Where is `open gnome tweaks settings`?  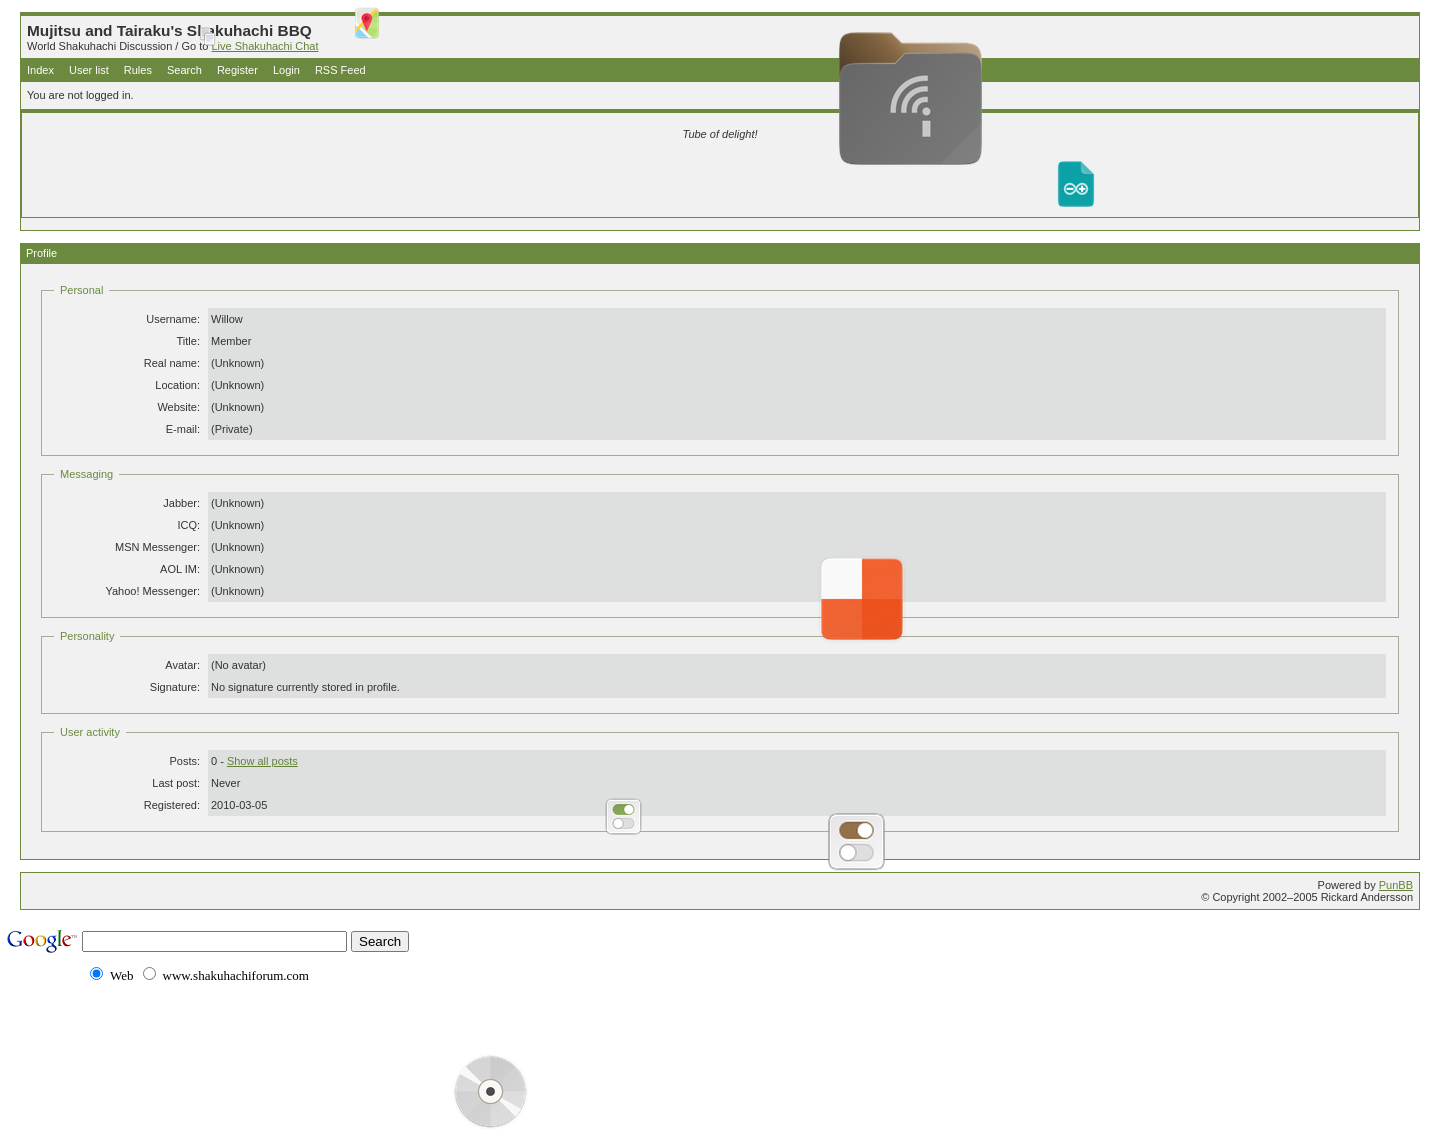
open gnome tweaks settings is located at coordinates (623, 816).